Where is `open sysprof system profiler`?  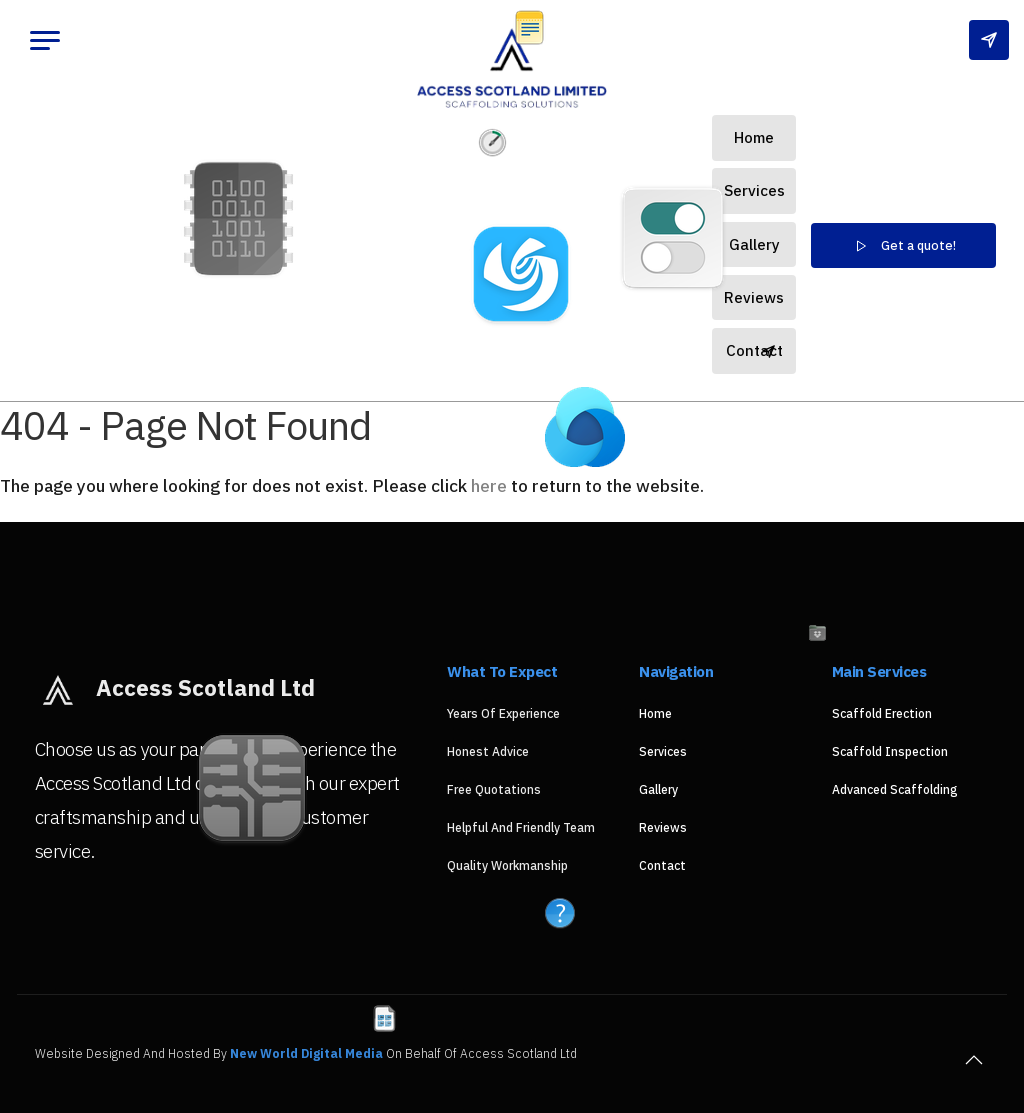 open sysprof system profiler is located at coordinates (492, 142).